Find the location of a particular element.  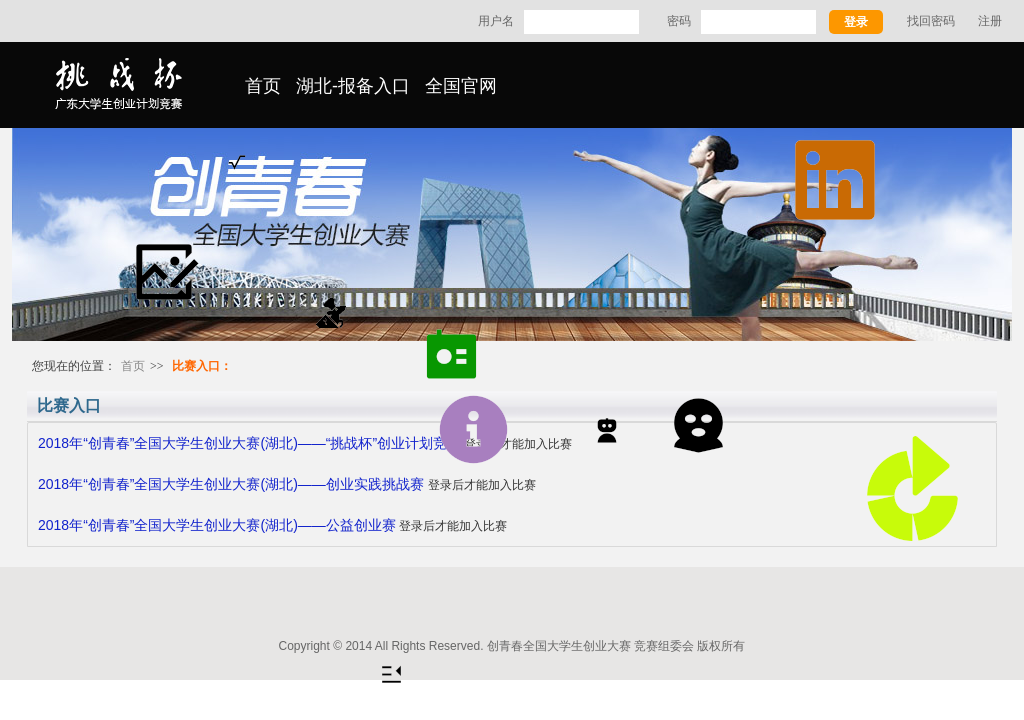

indicates criminal or suspicious user profile is located at coordinates (698, 425).